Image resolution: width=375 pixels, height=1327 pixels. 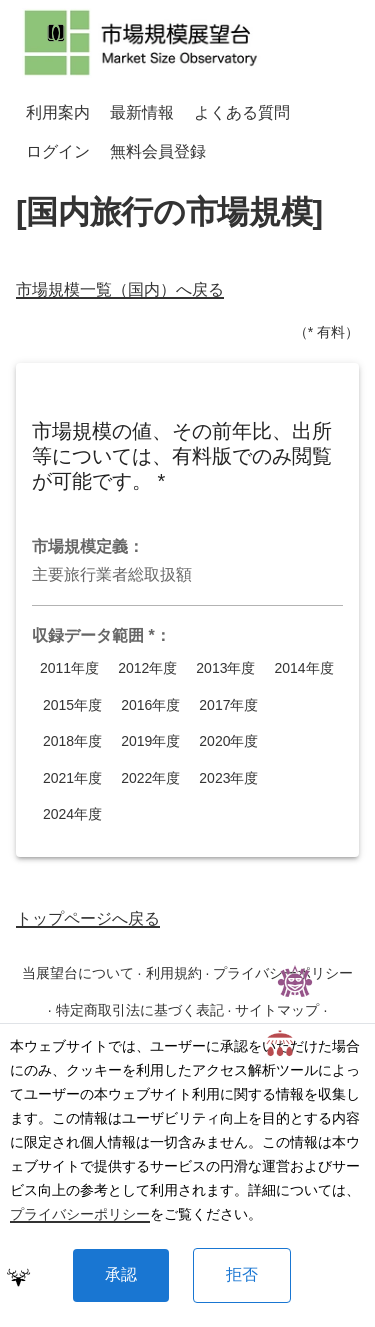 I want to click on decorative design element or placeholder graphic, so click(x=56, y=33).